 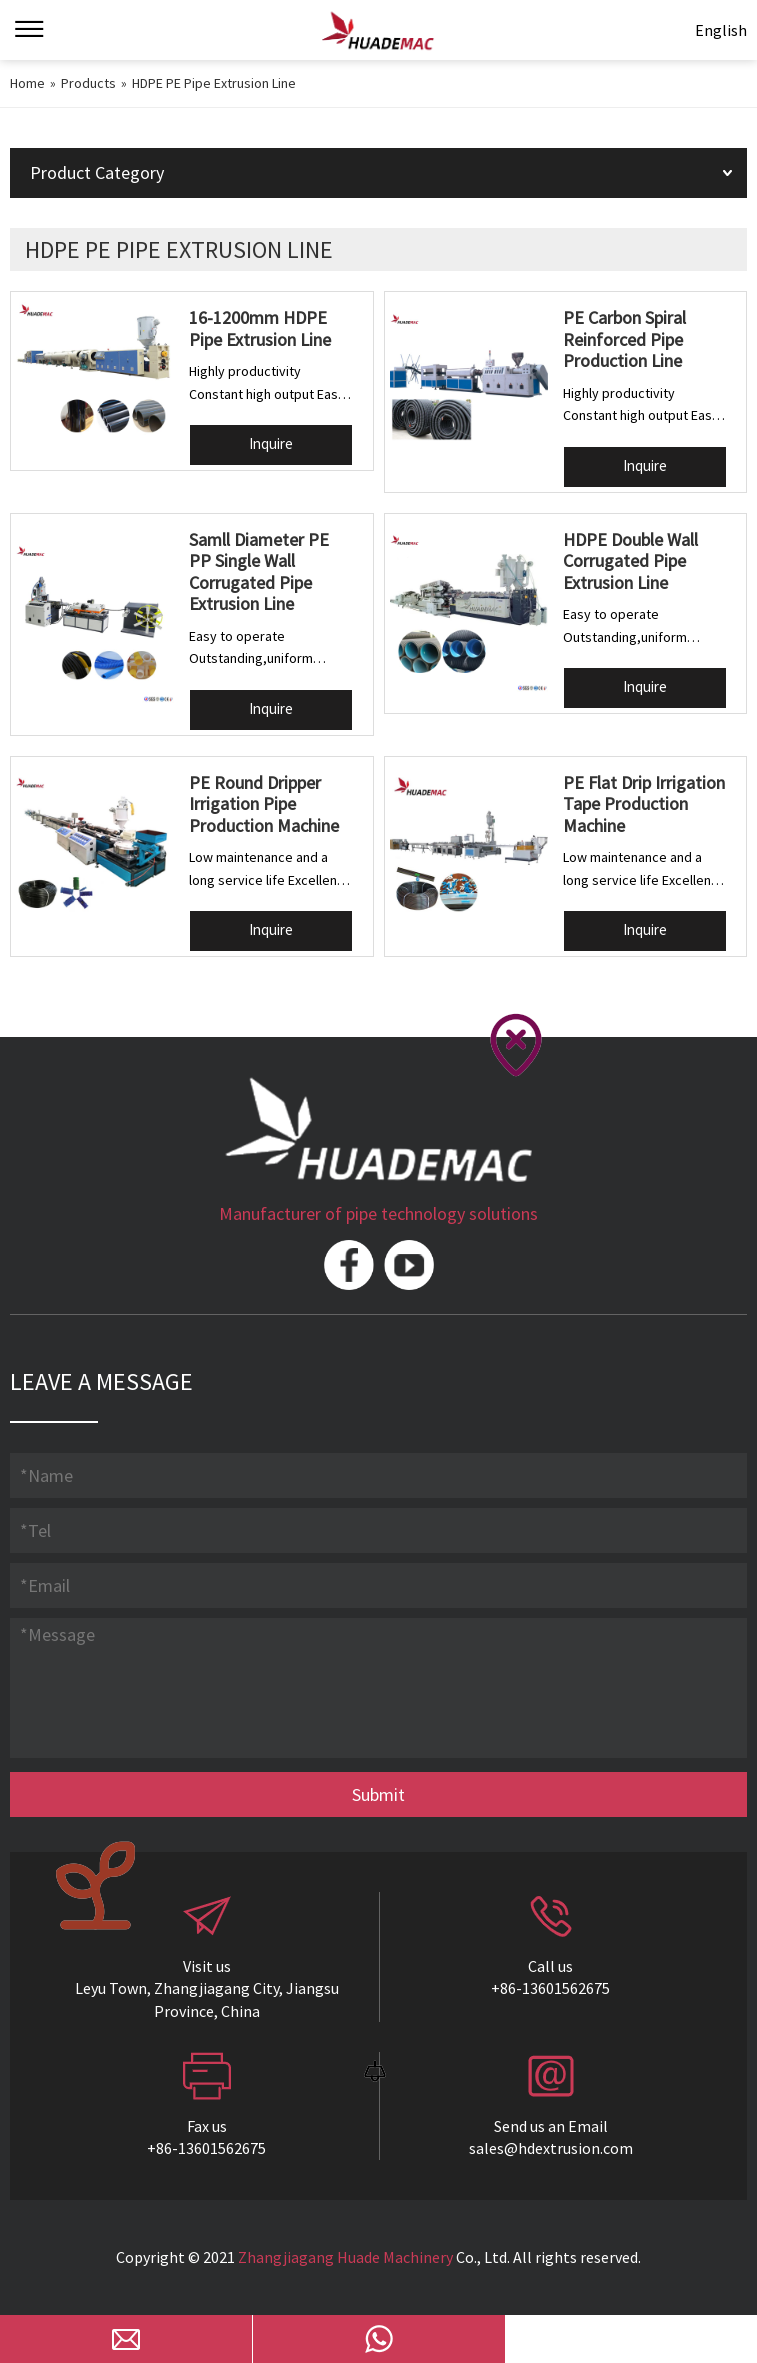 I want to click on indicates growth or progress, so click(x=95, y=1885).